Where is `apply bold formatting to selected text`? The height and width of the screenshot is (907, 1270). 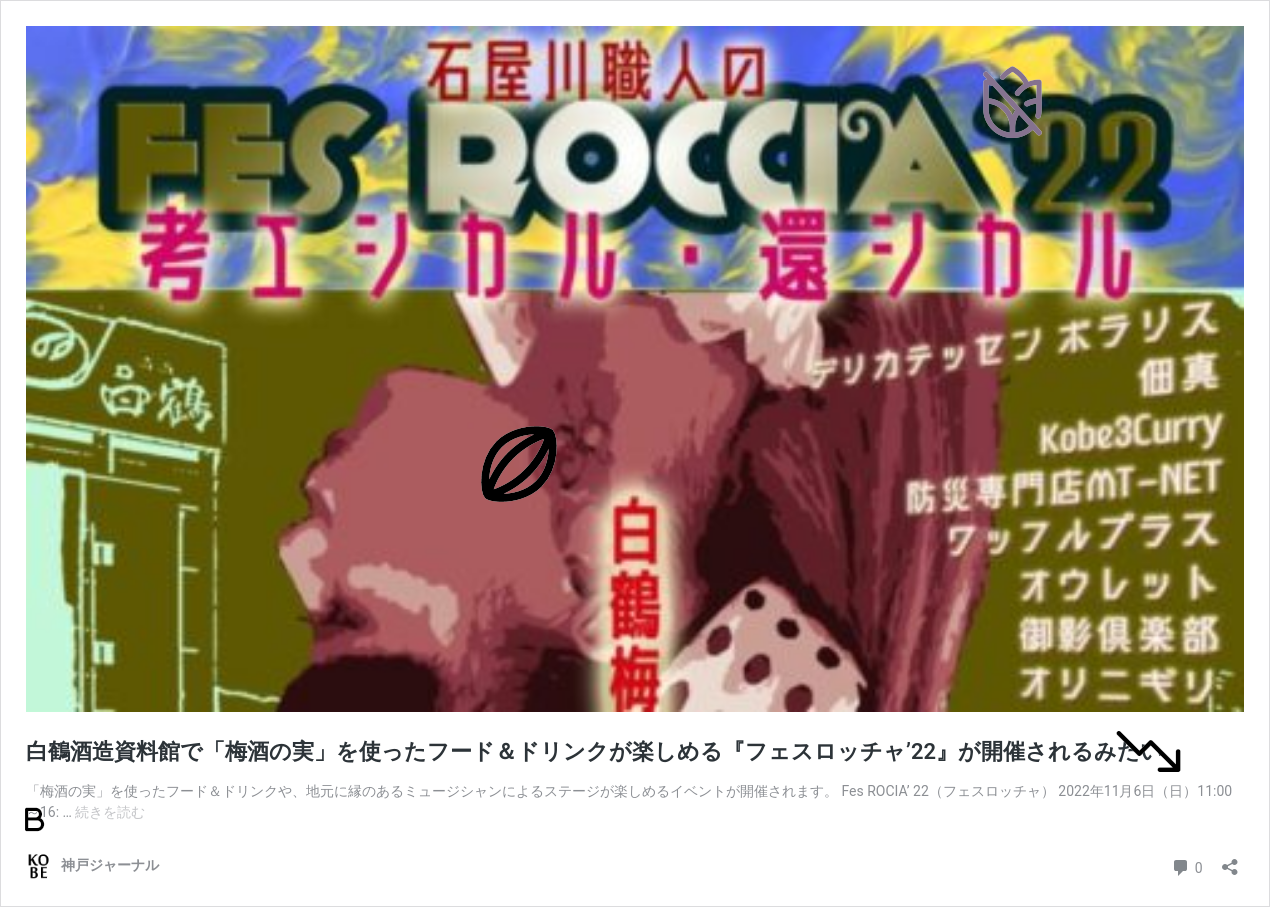 apply bold formatting to selected text is located at coordinates (33, 820).